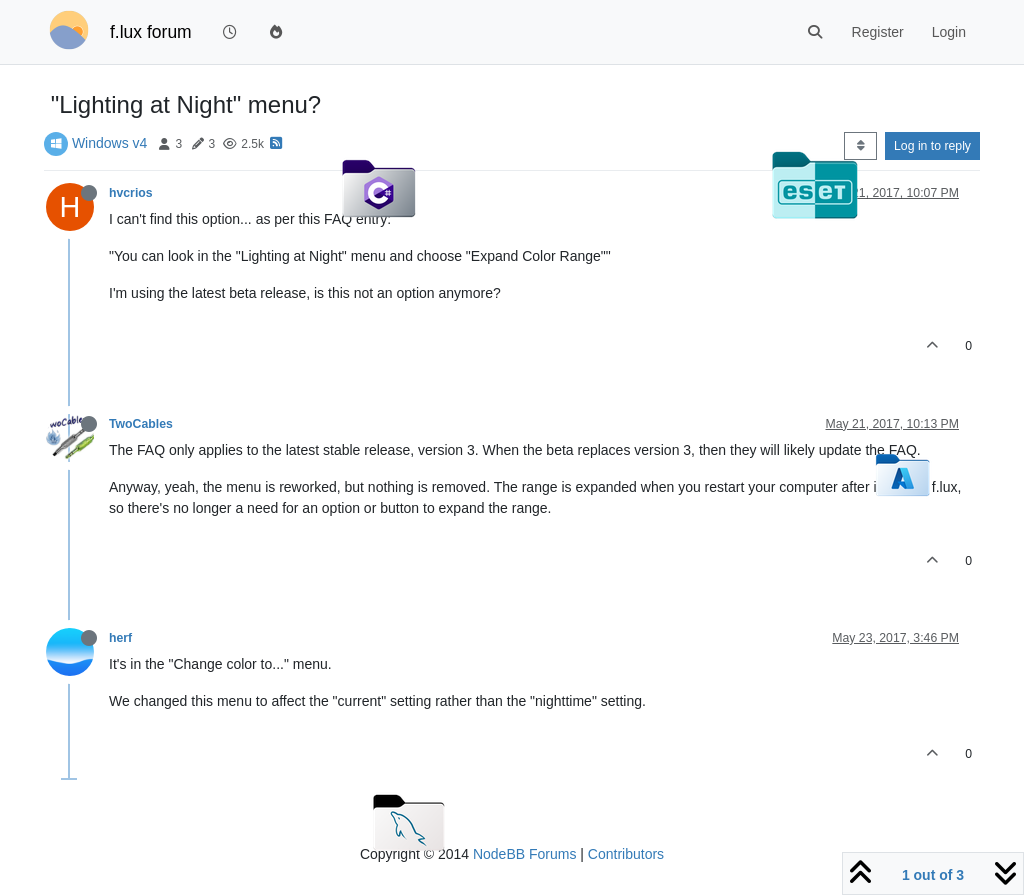 Image resolution: width=1024 pixels, height=895 pixels. Describe the element at coordinates (408, 824) in the screenshot. I see `open mysql database files folder` at that location.